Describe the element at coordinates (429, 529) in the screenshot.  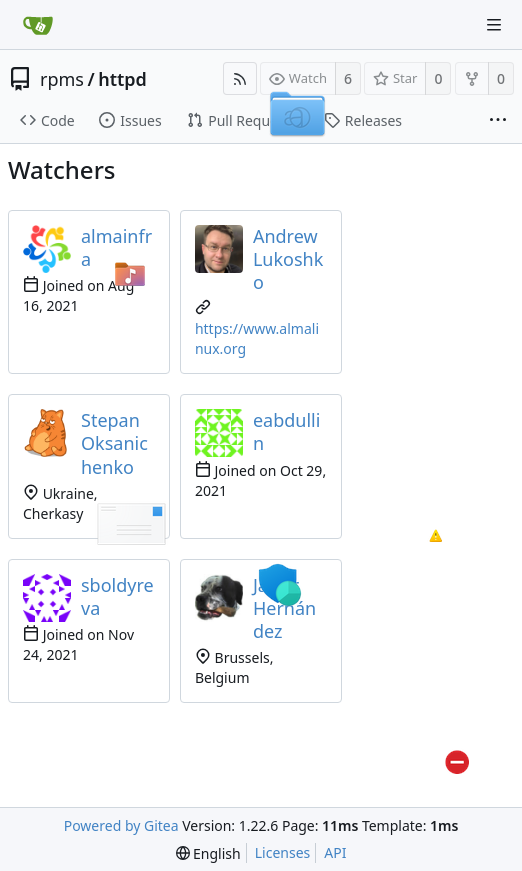
I see `indicates a warning or alert status` at that location.